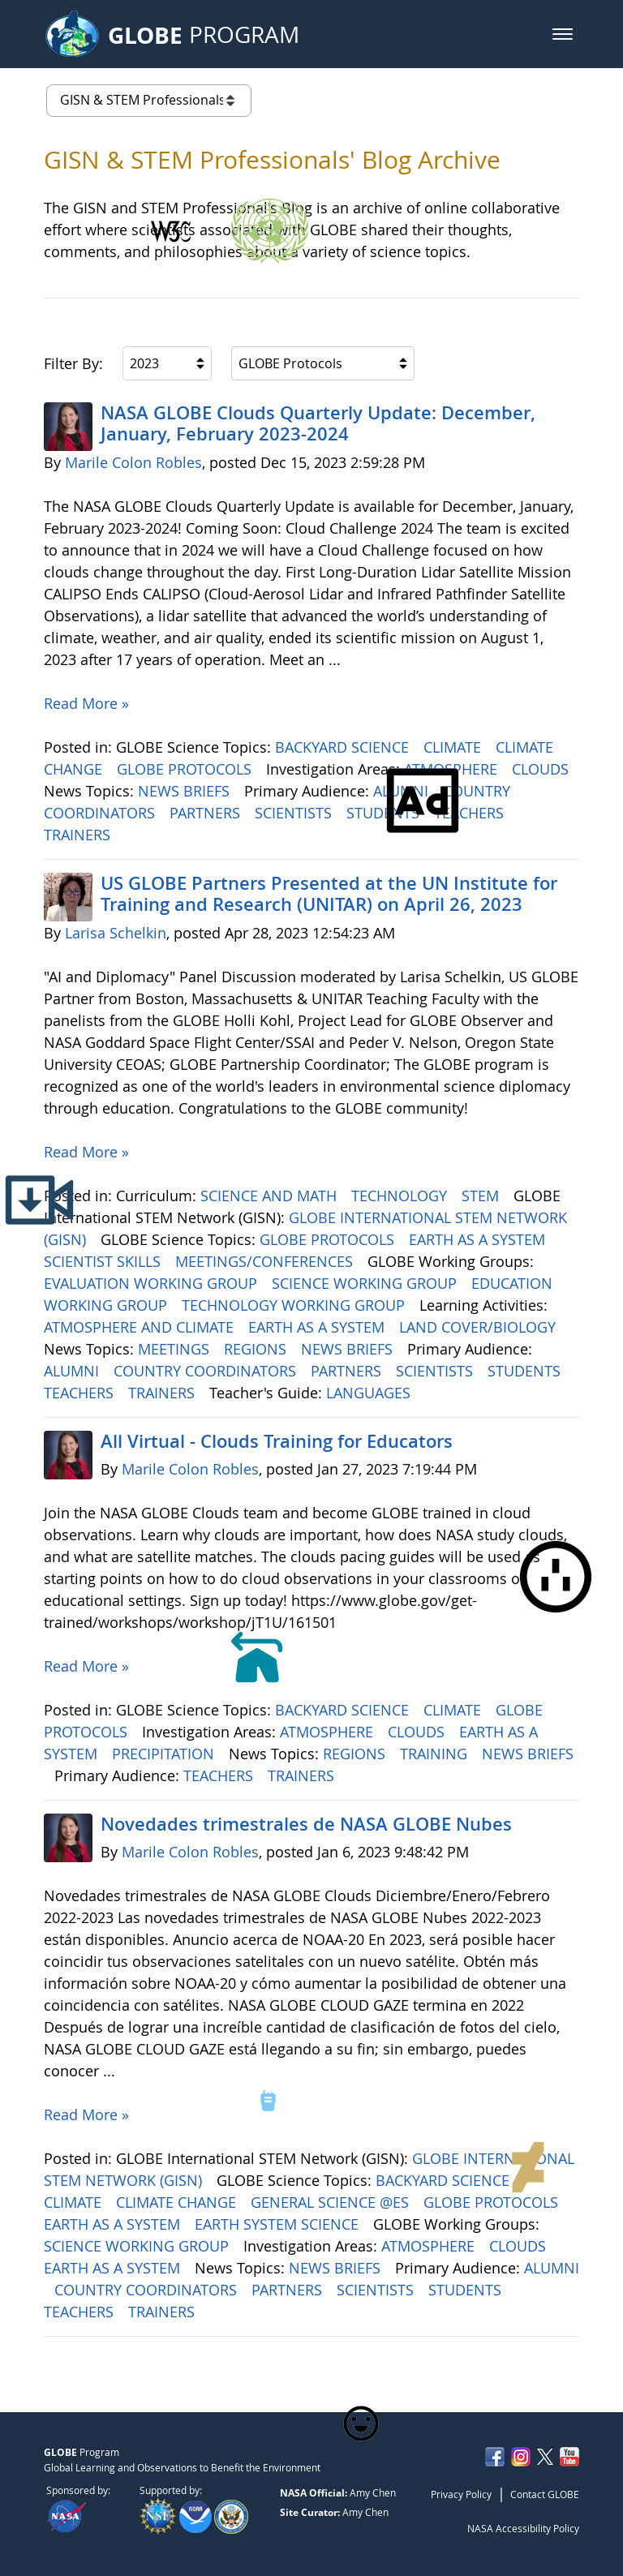  Describe the element at coordinates (528, 2167) in the screenshot. I see `visit deviantart profile or page` at that location.